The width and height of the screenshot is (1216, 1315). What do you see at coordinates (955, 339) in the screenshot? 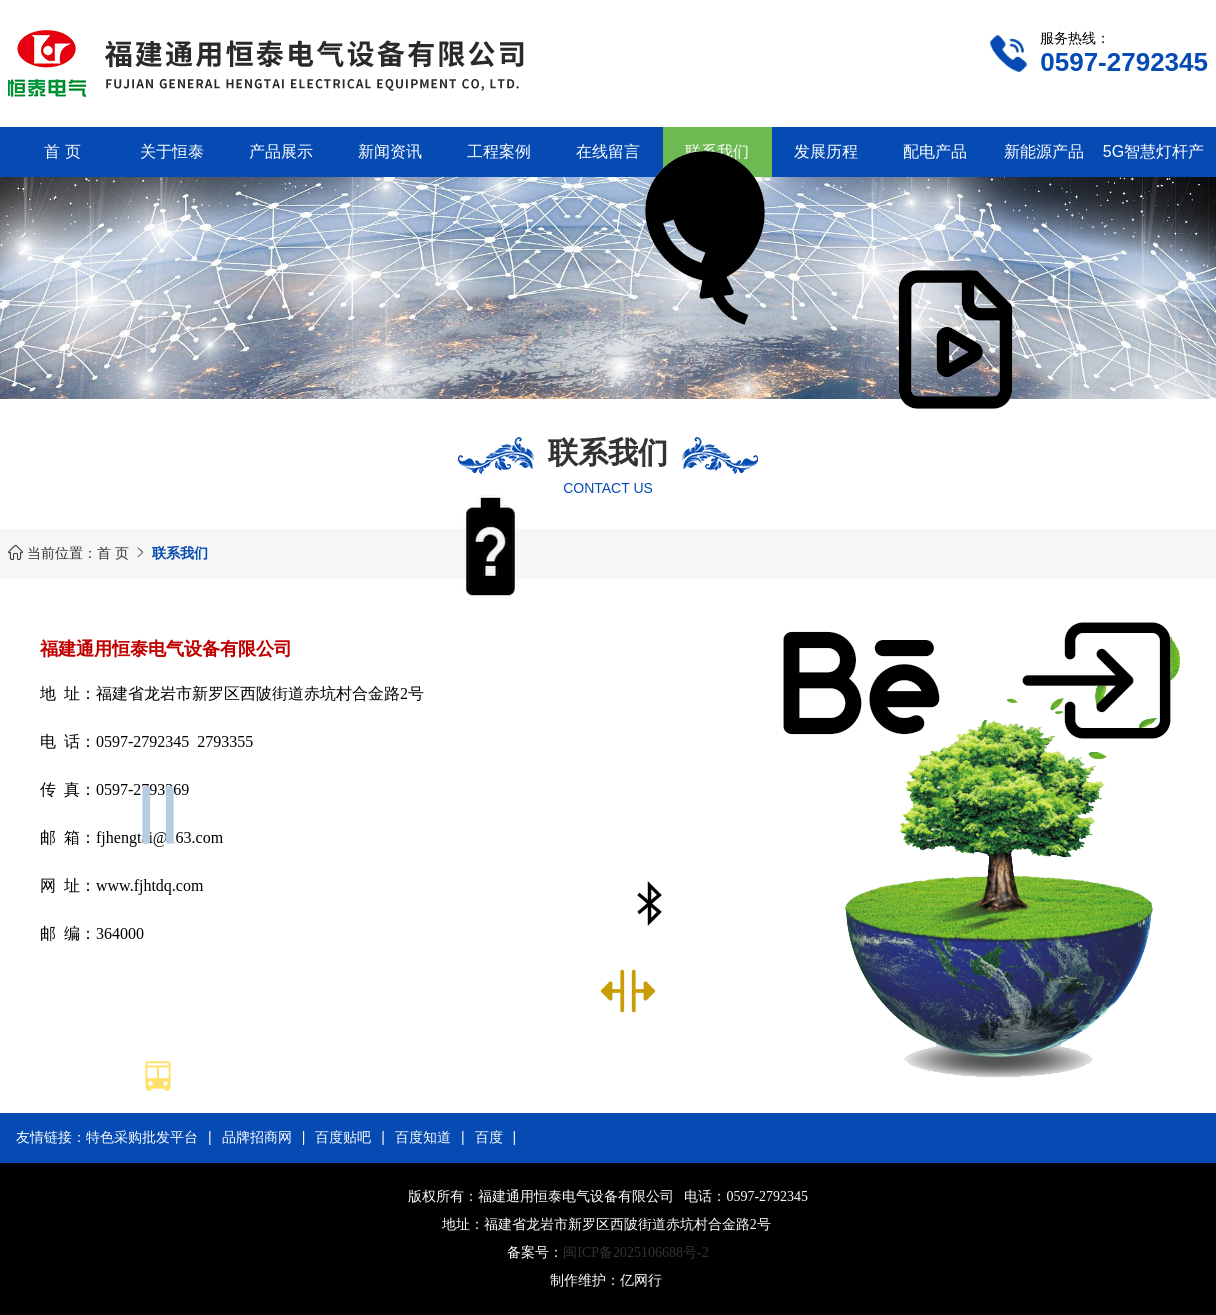
I see `play a video file` at bounding box center [955, 339].